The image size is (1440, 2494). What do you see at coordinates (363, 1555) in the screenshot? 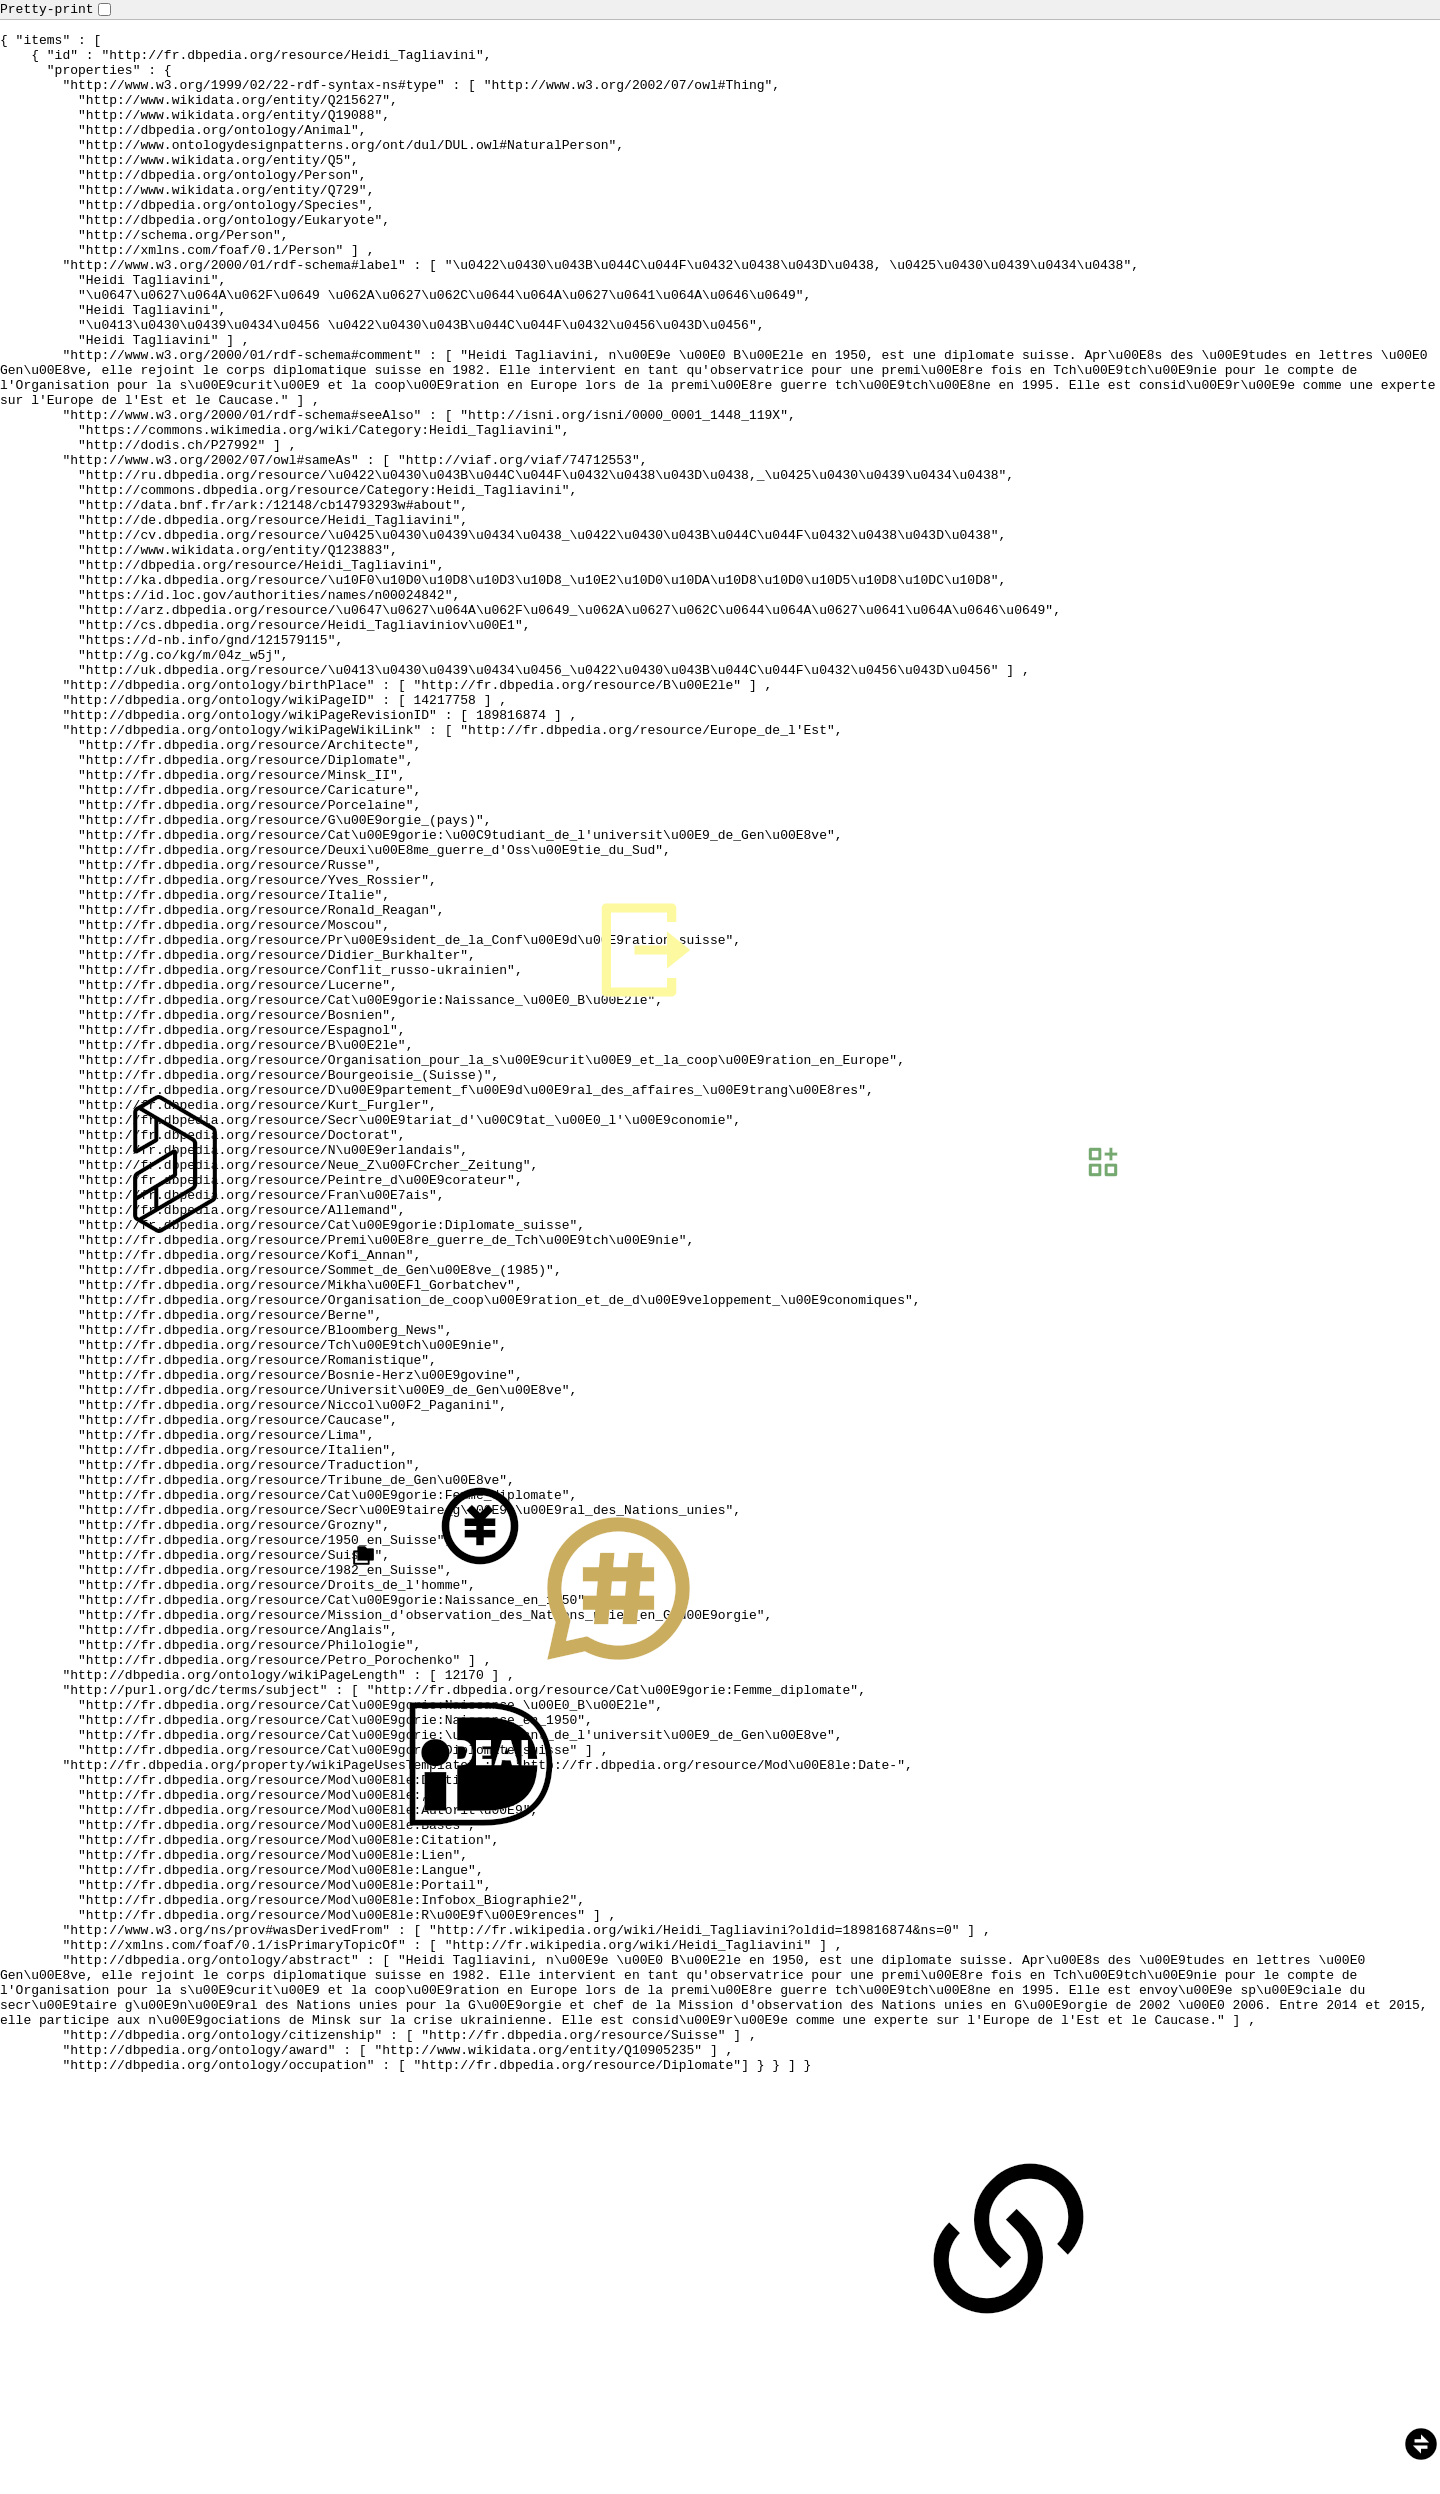
I see `access your folders` at bounding box center [363, 1555].